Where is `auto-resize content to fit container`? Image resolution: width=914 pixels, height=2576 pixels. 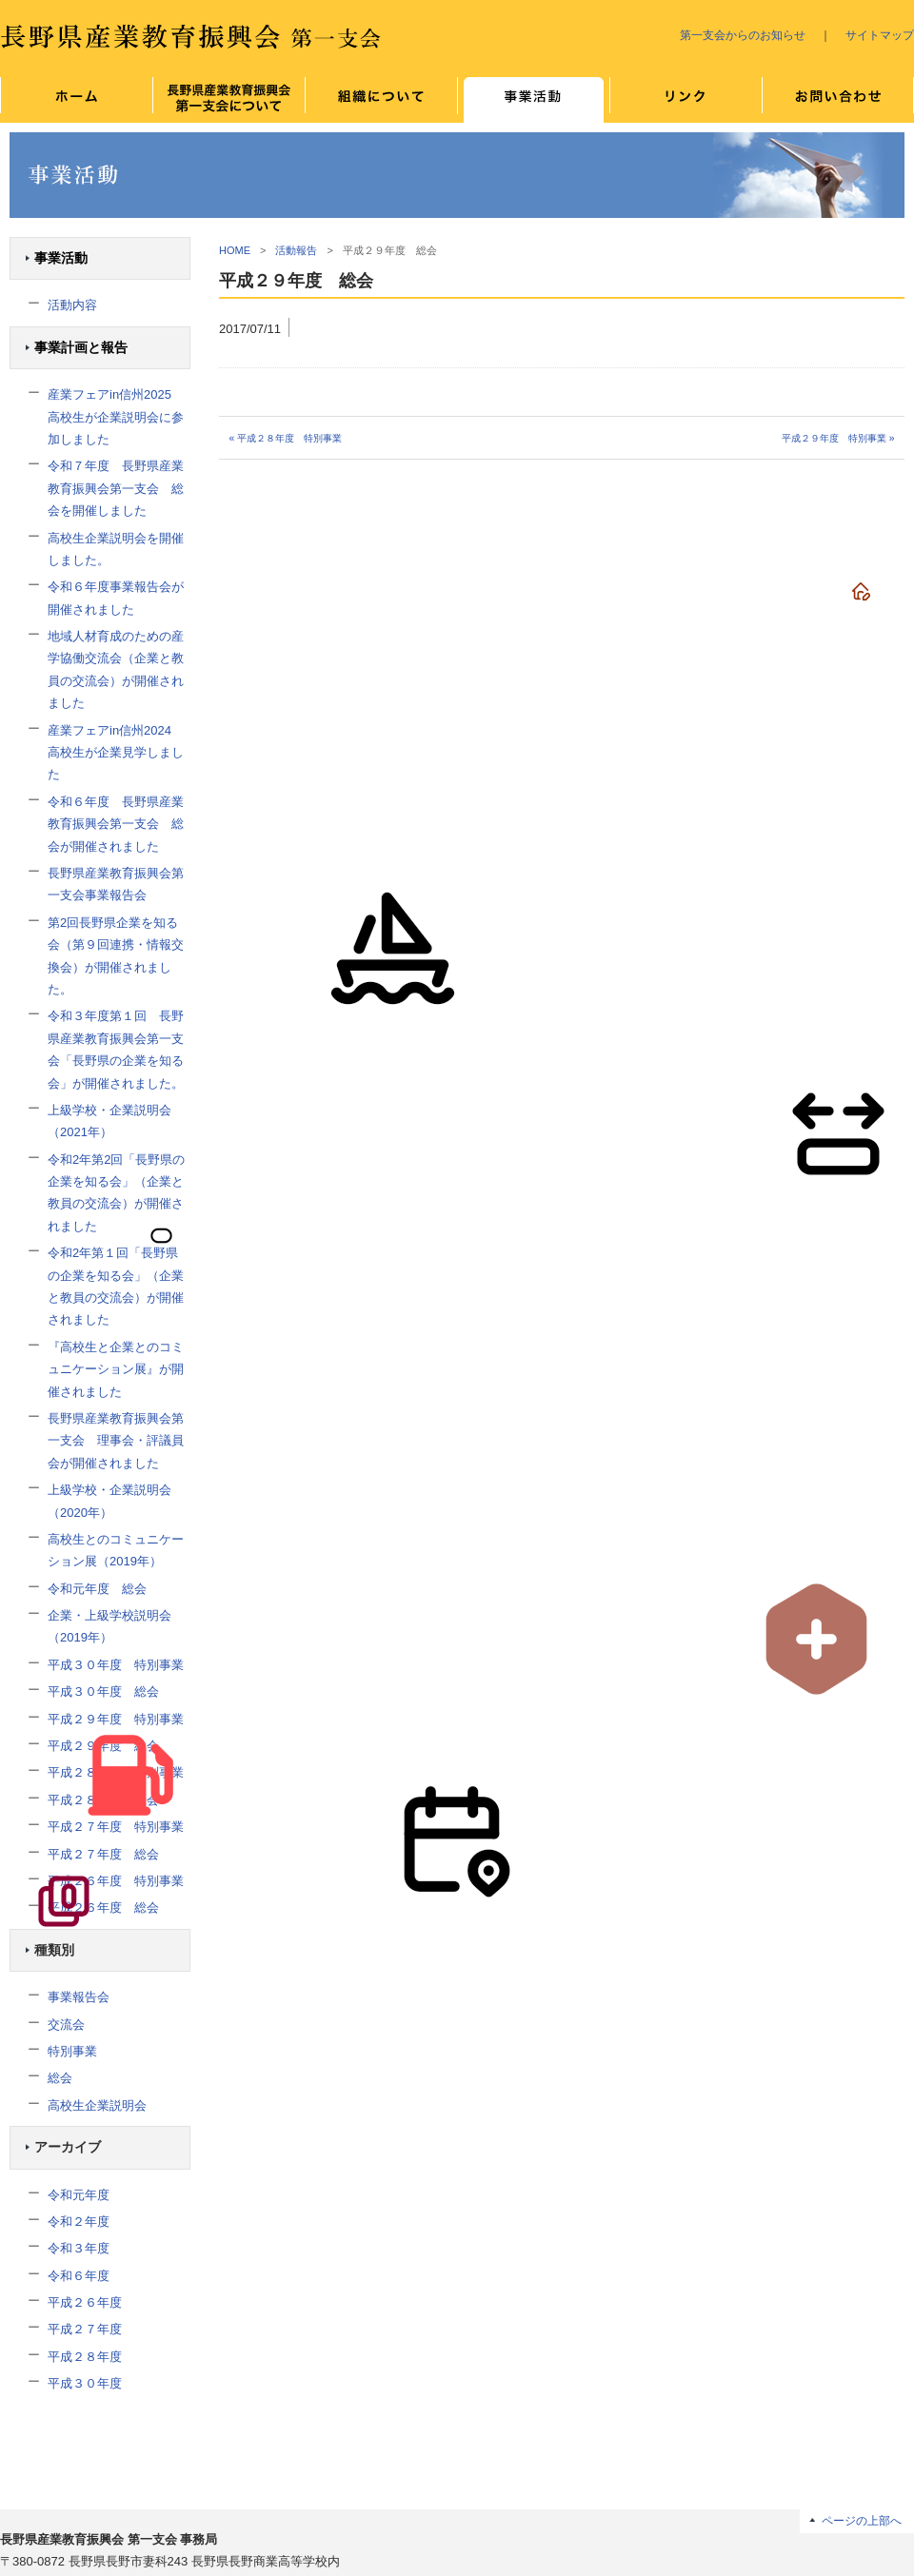 auto-resize content to fit container is located at coordinates (838, 1133).